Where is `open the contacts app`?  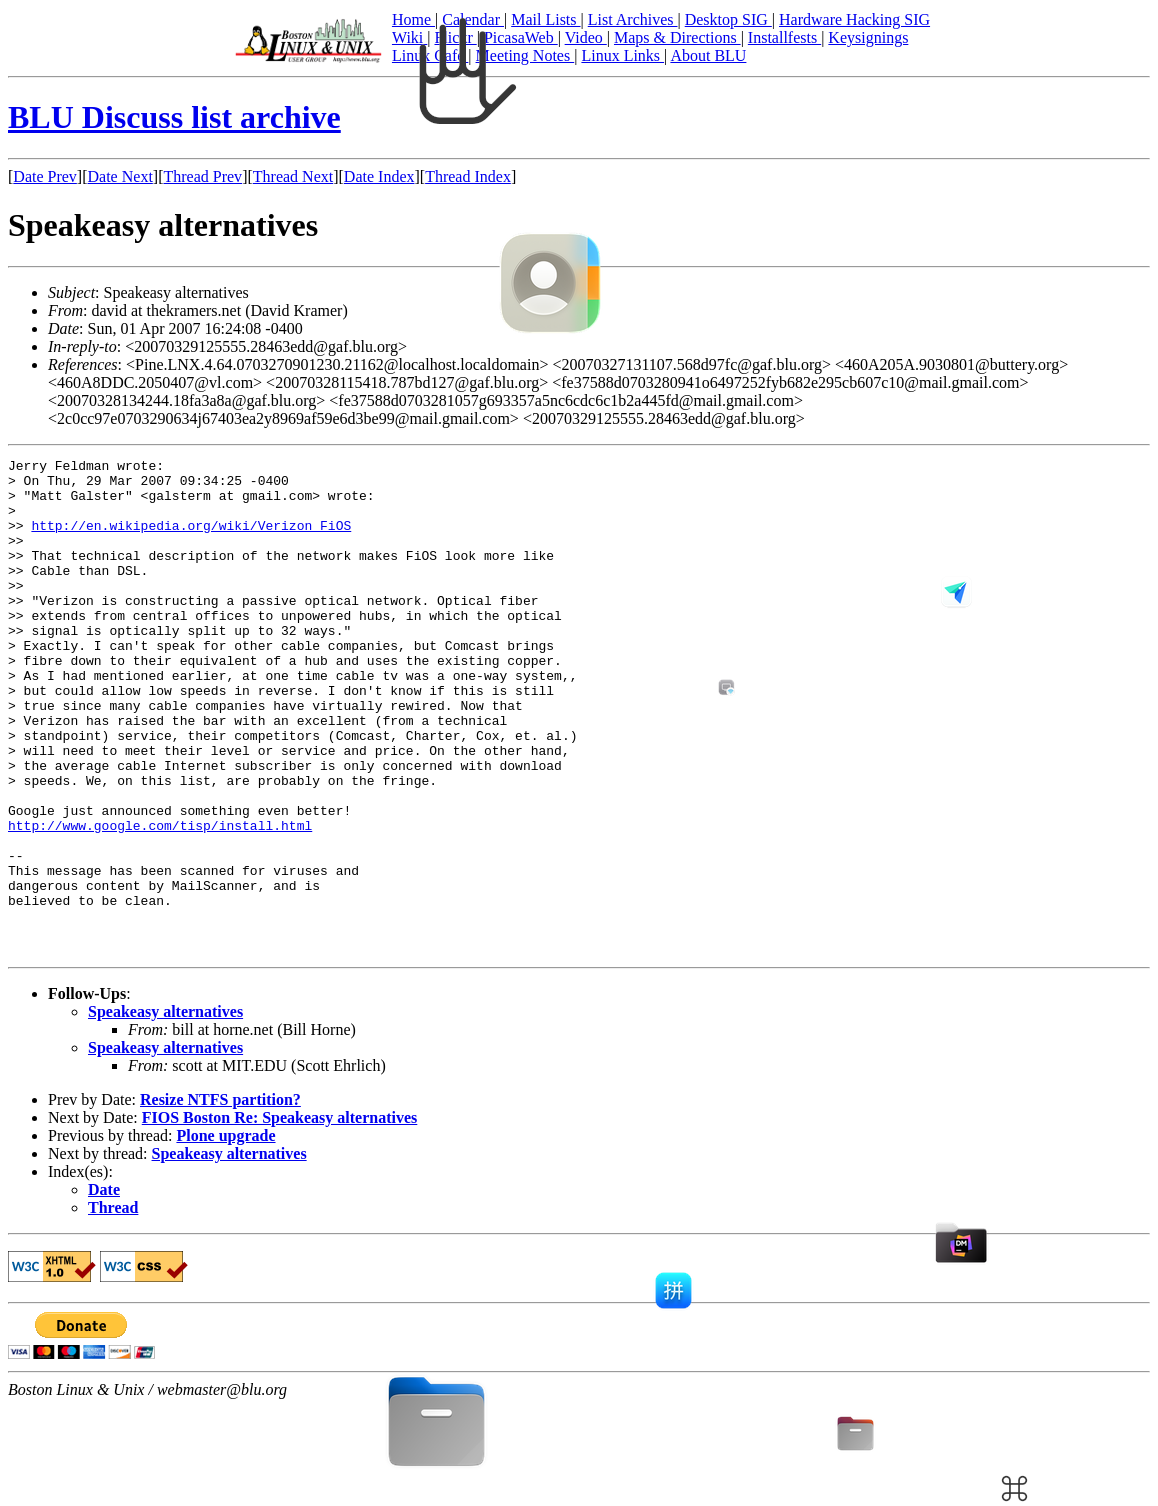 open the contacts app is located at coordinates (550, 283).